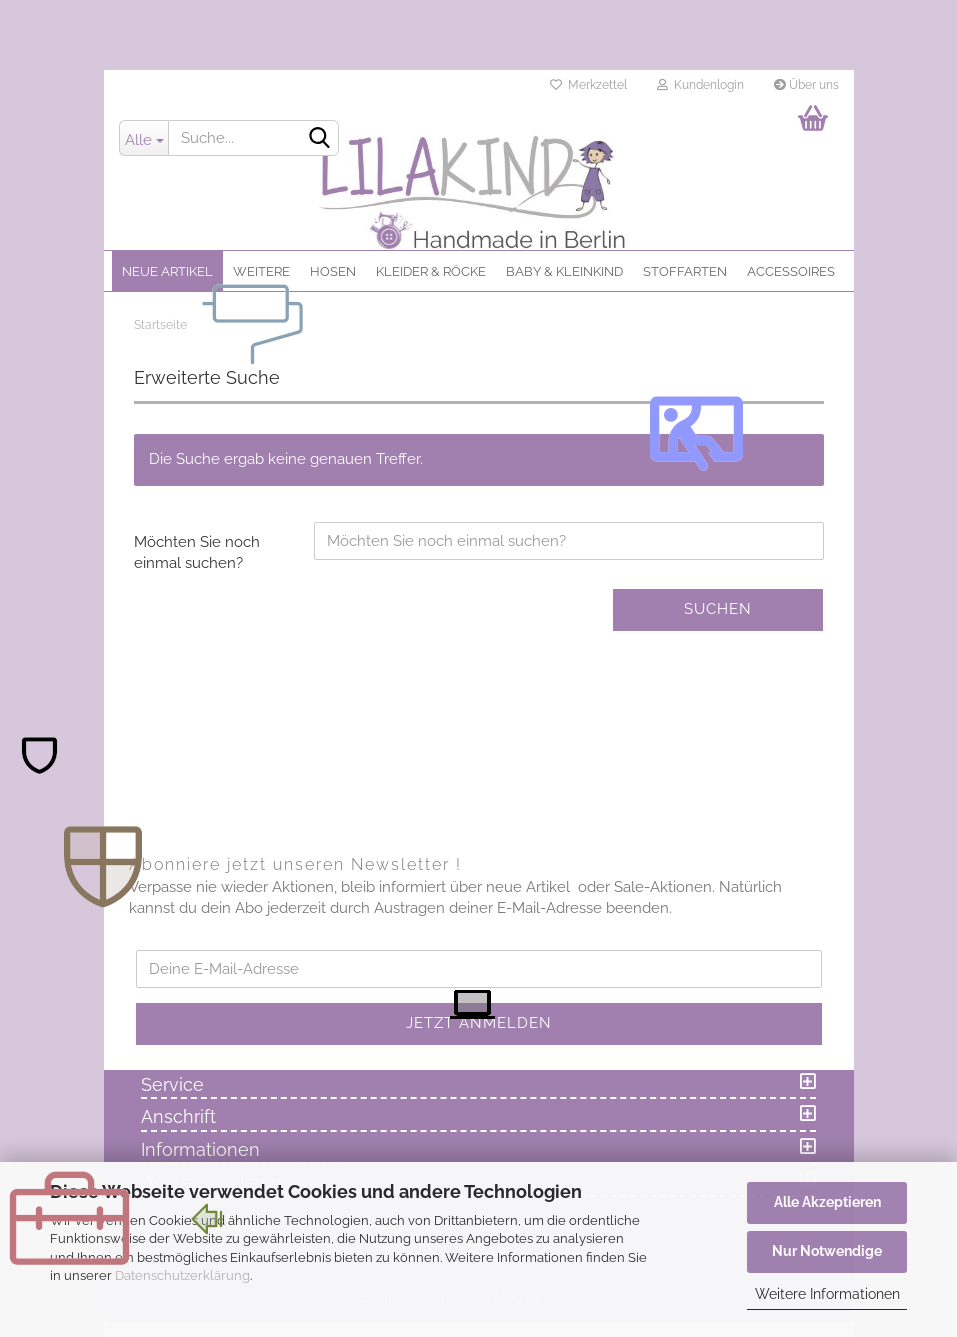 This screenshot has height=1337, width=957. I want to click on security or protection status indicator, so click(103, 862).